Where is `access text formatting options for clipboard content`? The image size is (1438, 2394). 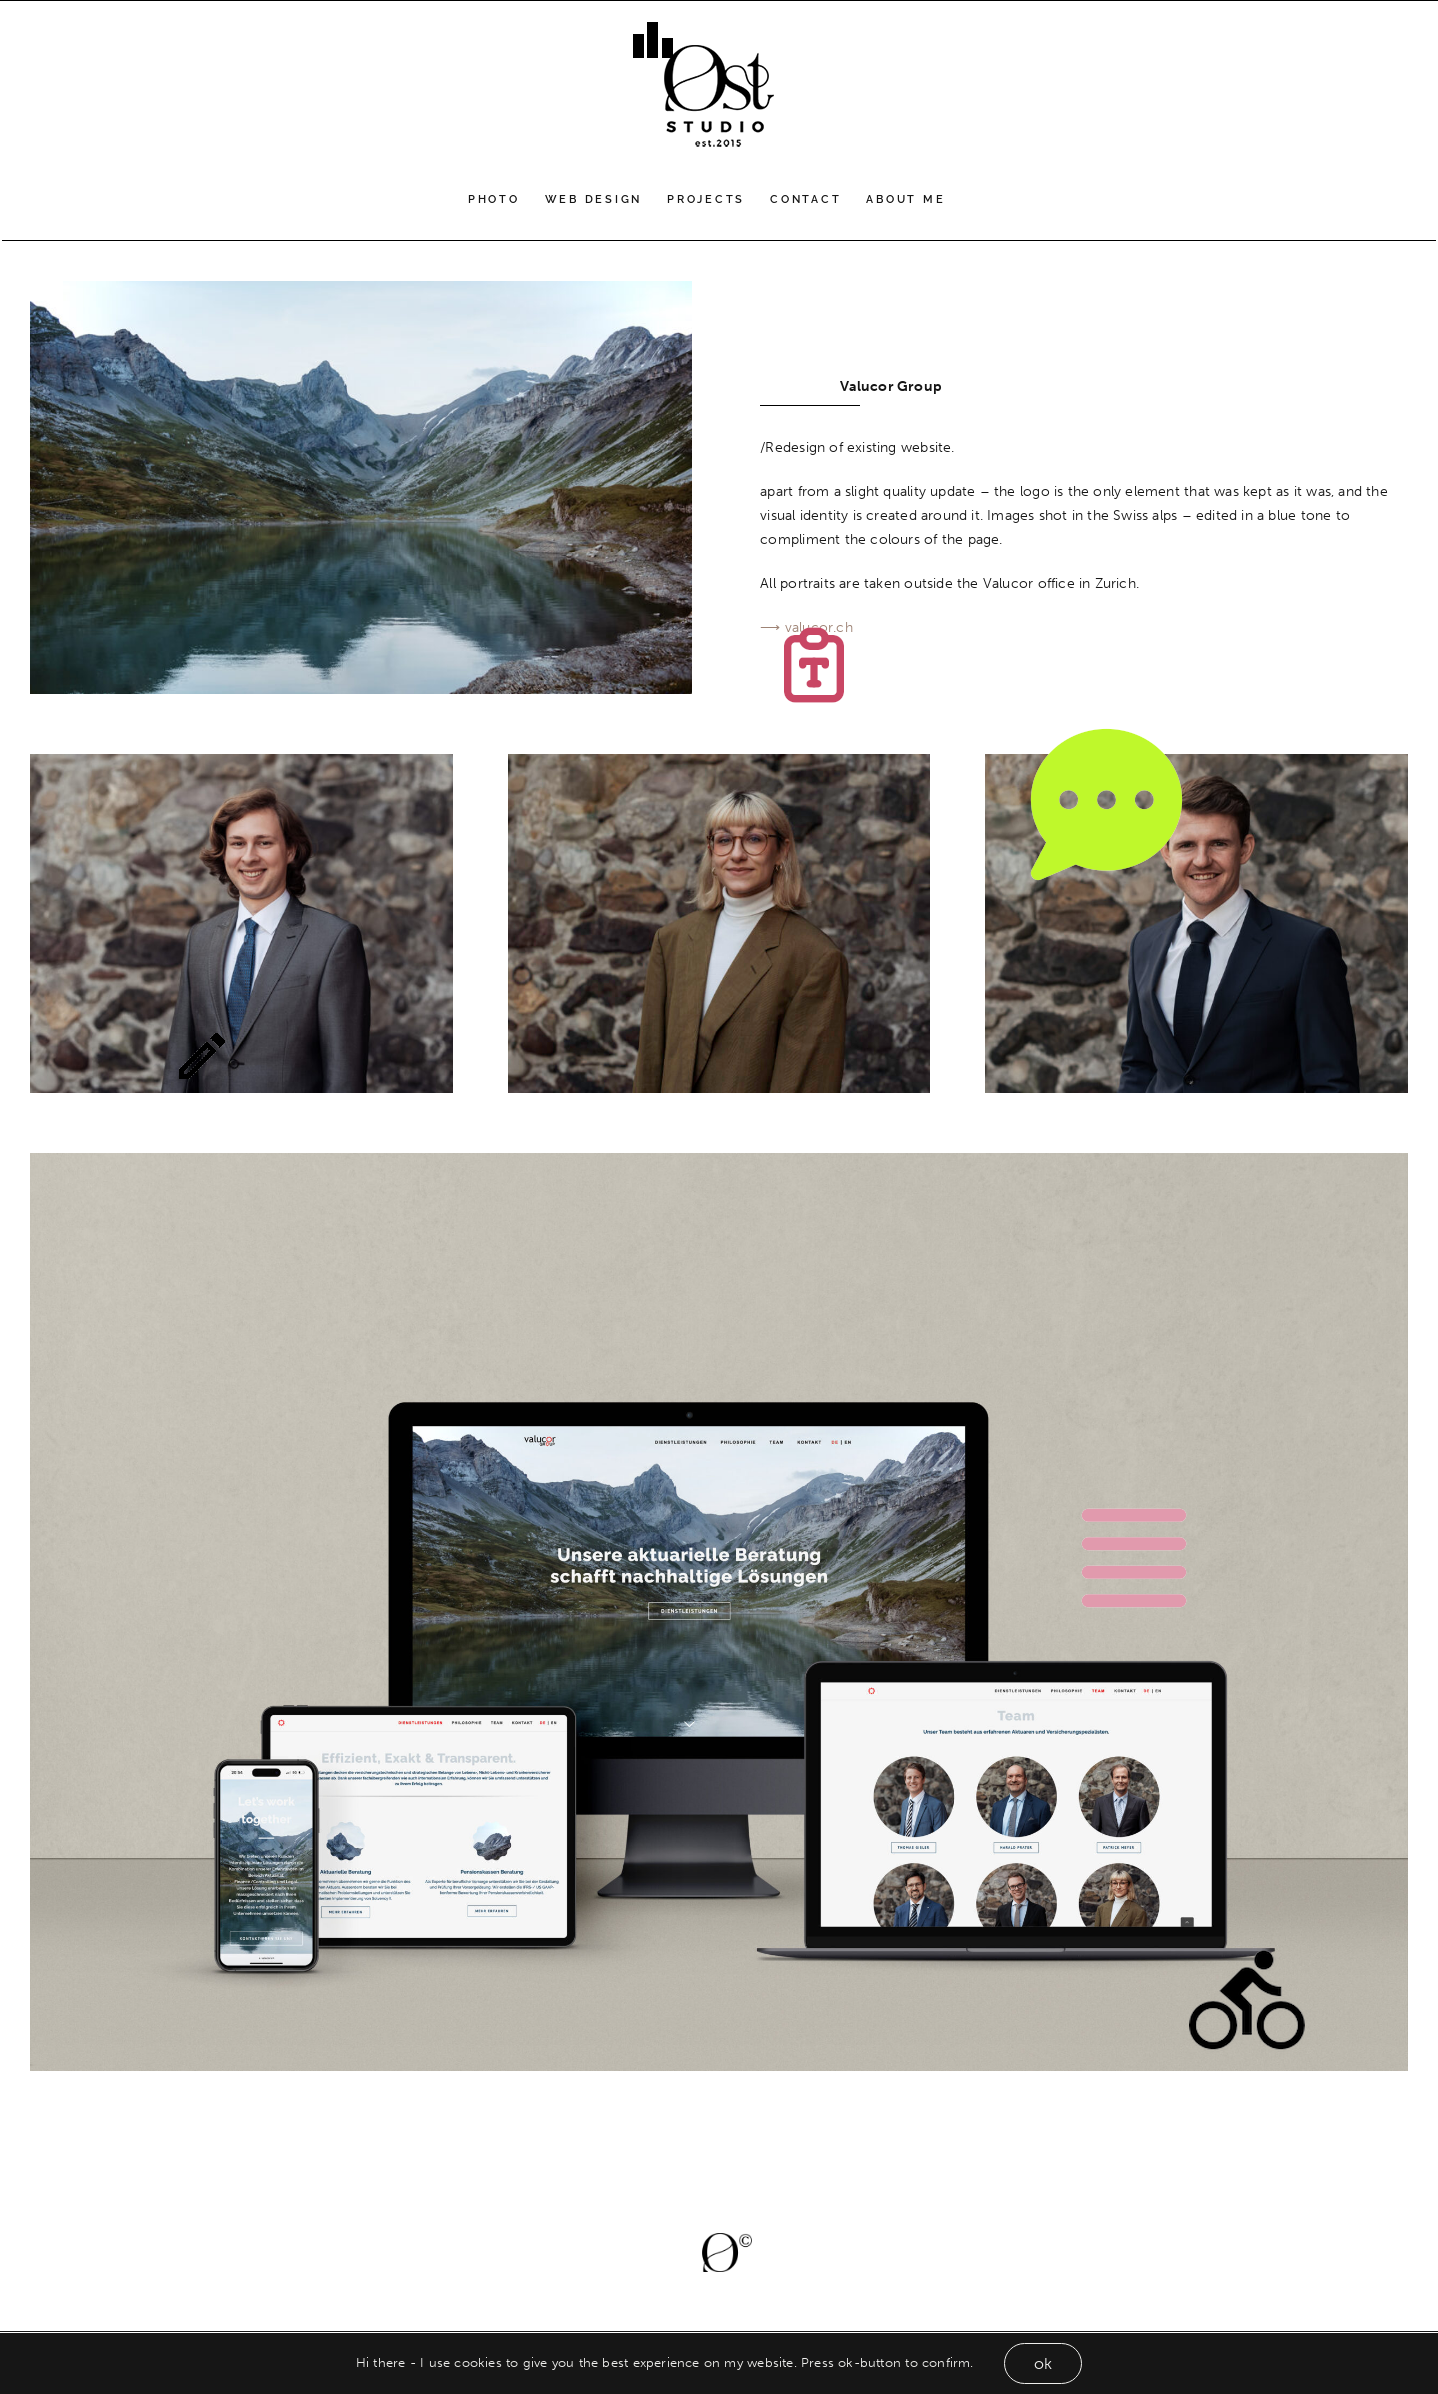
access text formatting options for clipboard content is located at coordinates (814, 665).